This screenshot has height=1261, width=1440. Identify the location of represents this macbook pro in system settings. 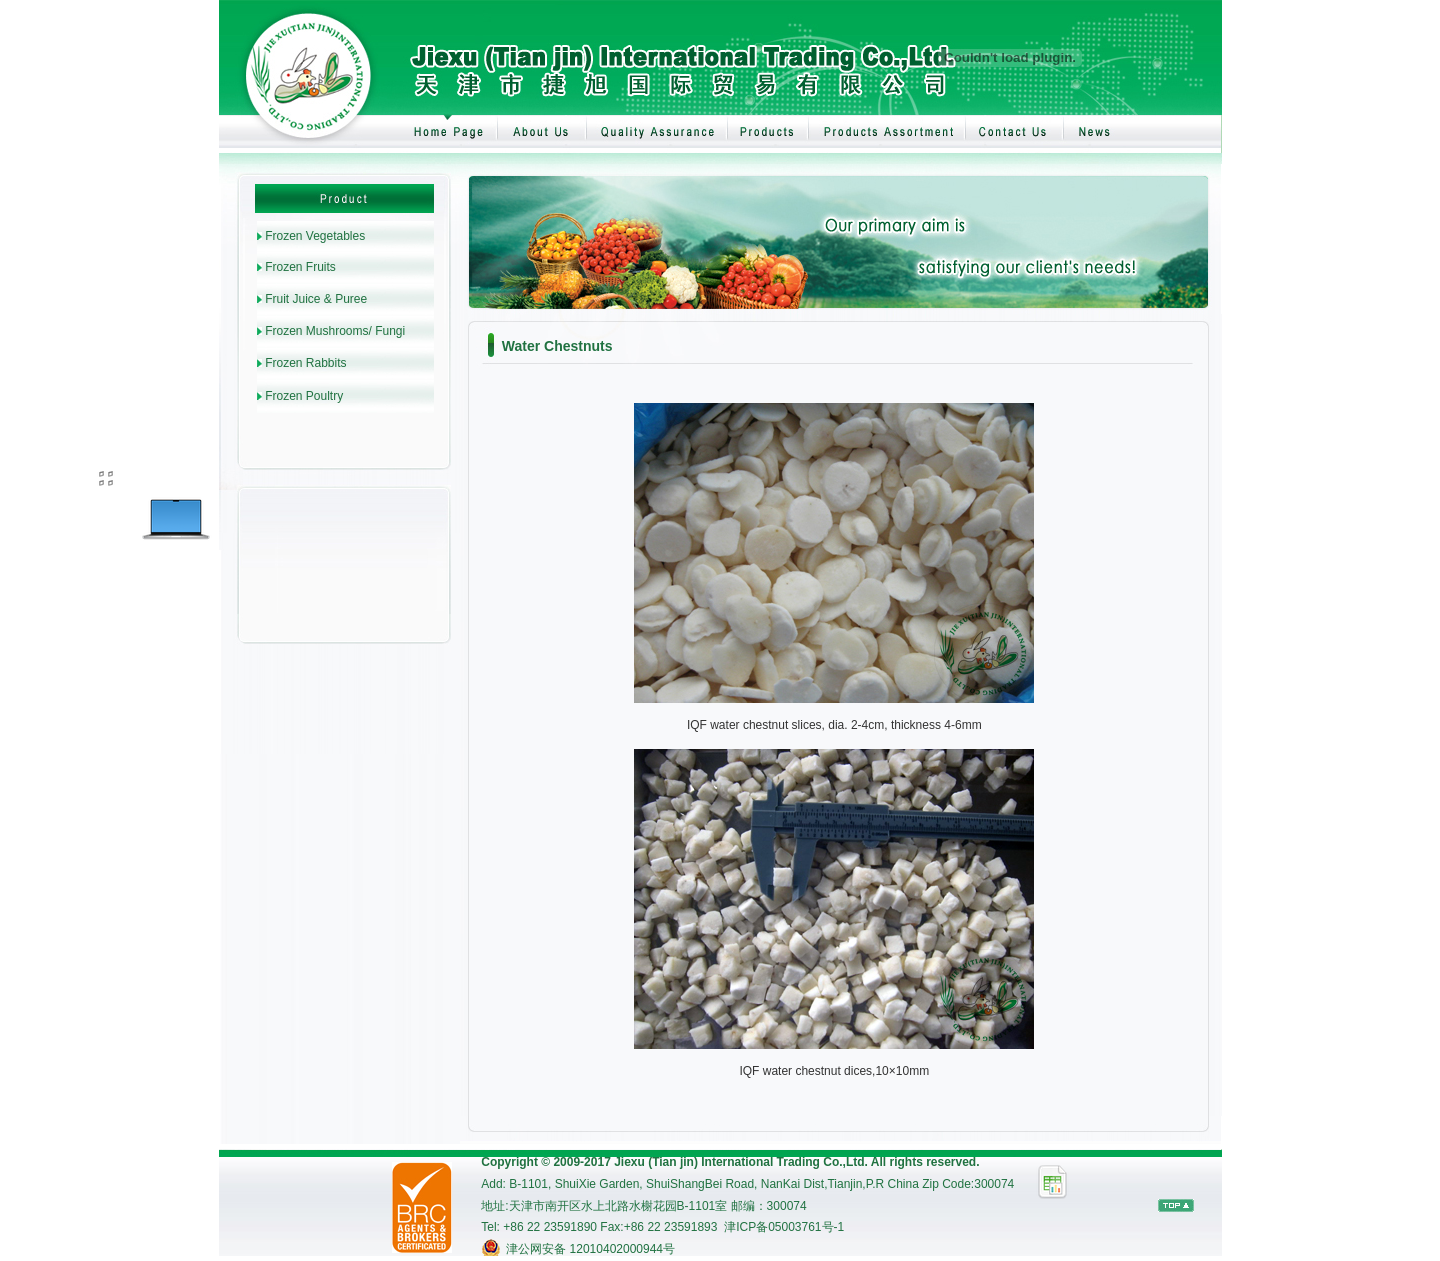
(176, 514).